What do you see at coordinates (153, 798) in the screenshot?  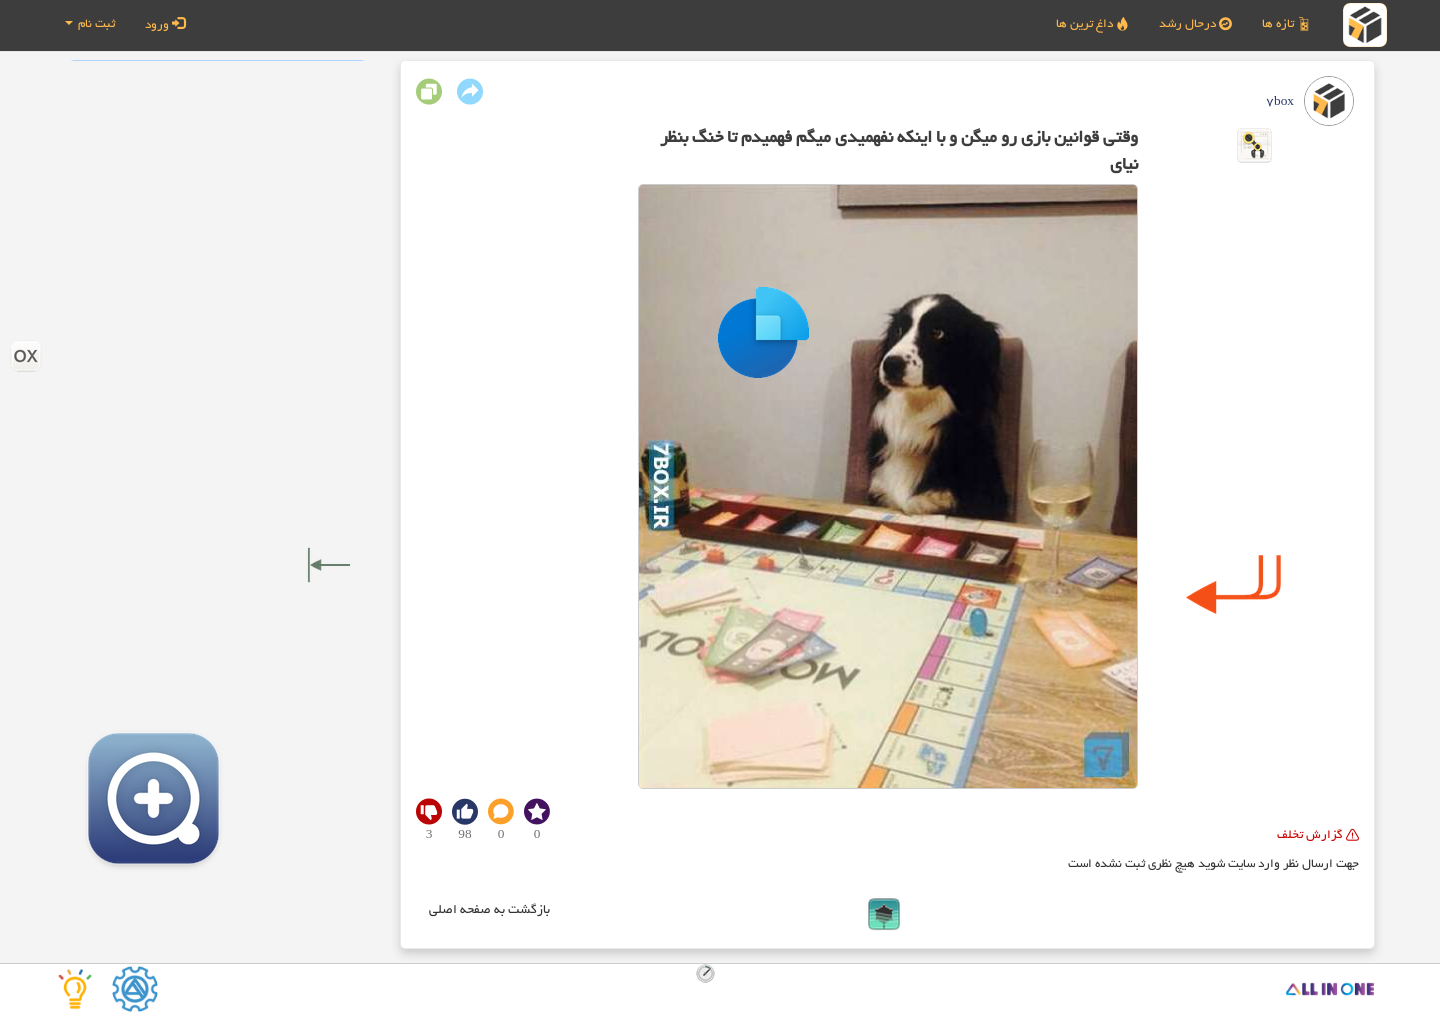 I see `open synology assistant app` at bounding box center [153, 798].